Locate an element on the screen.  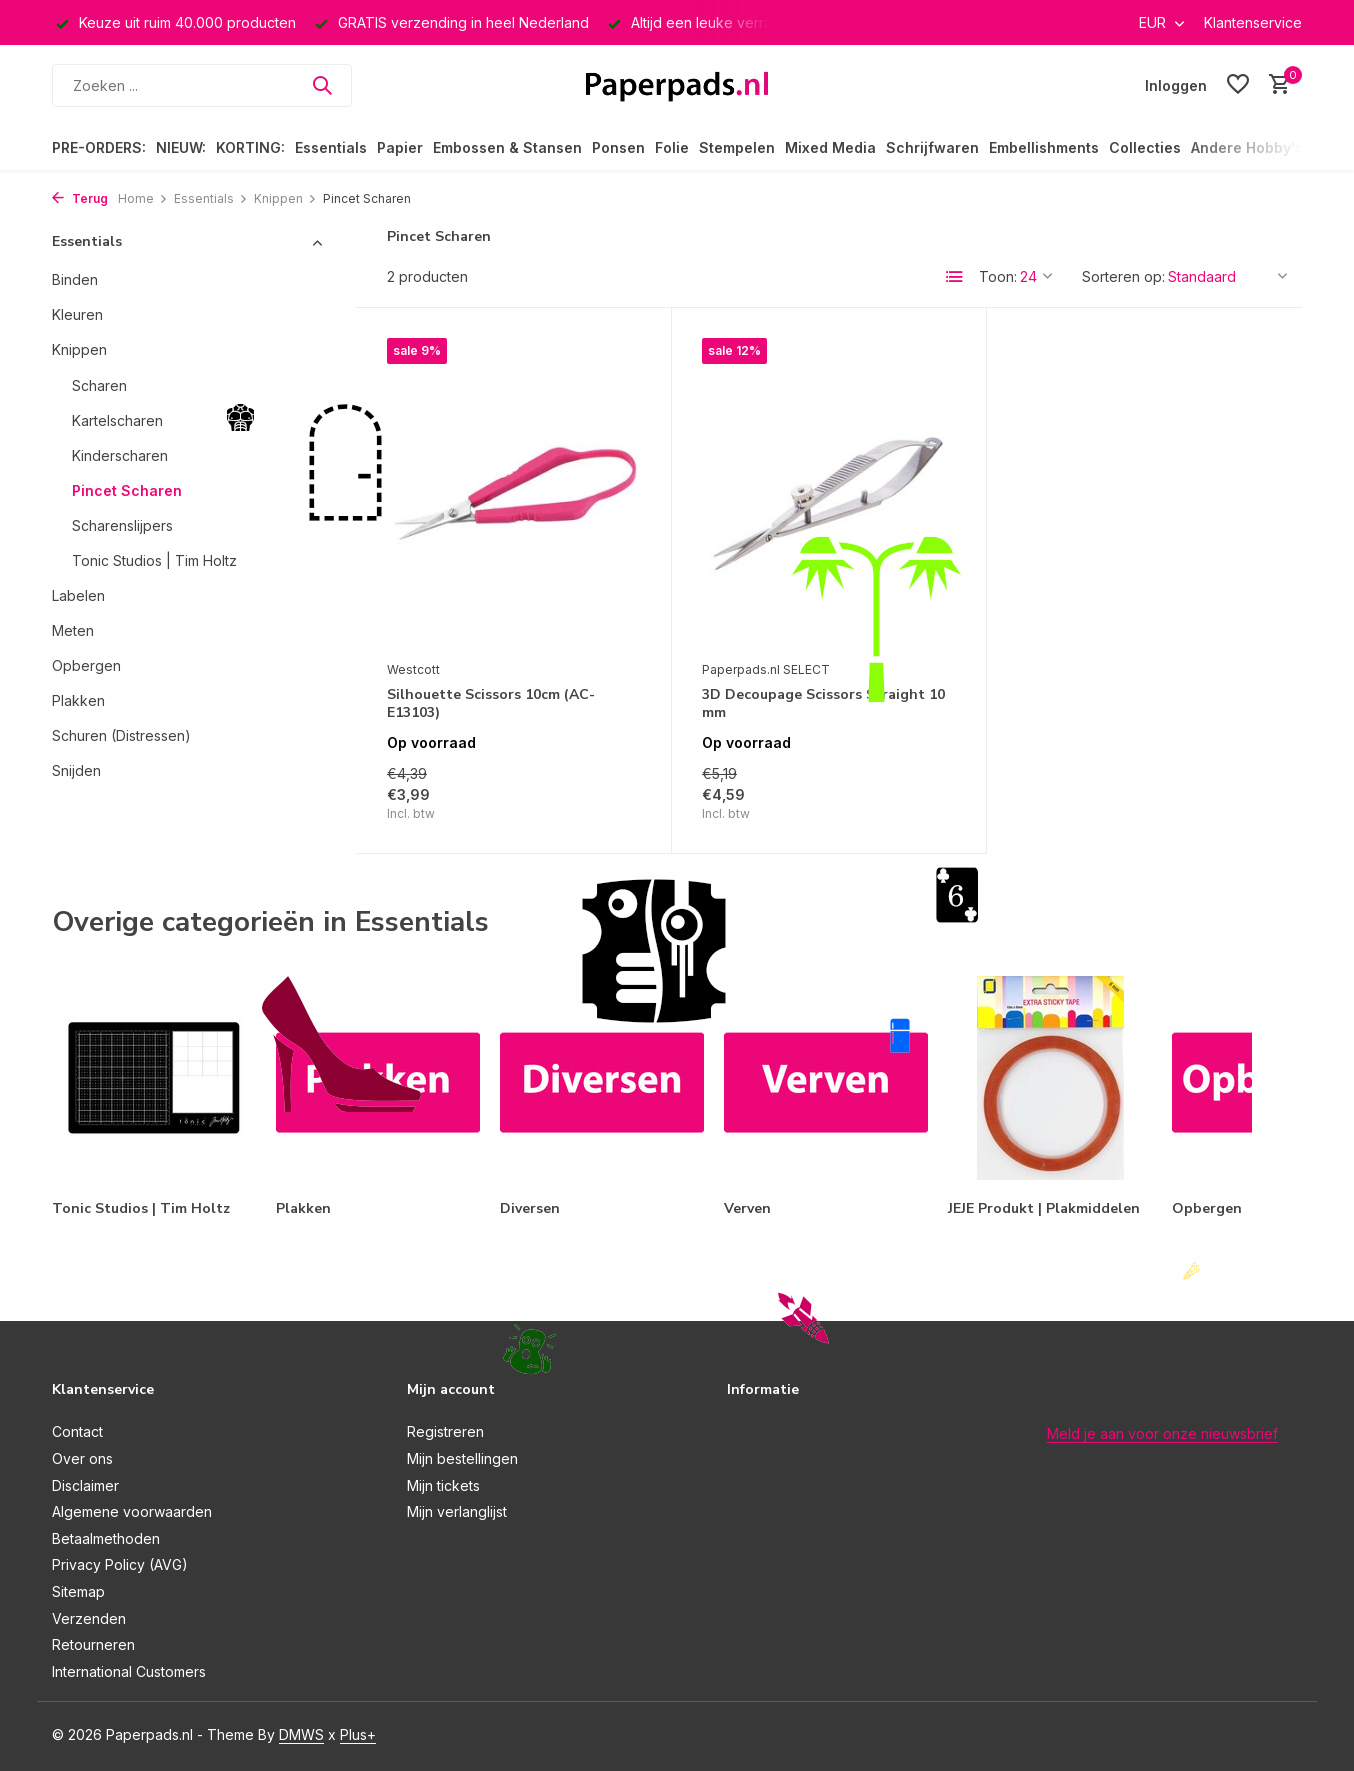
represents a puzzle or matching game mechanic is located at coordinates (654, 951).